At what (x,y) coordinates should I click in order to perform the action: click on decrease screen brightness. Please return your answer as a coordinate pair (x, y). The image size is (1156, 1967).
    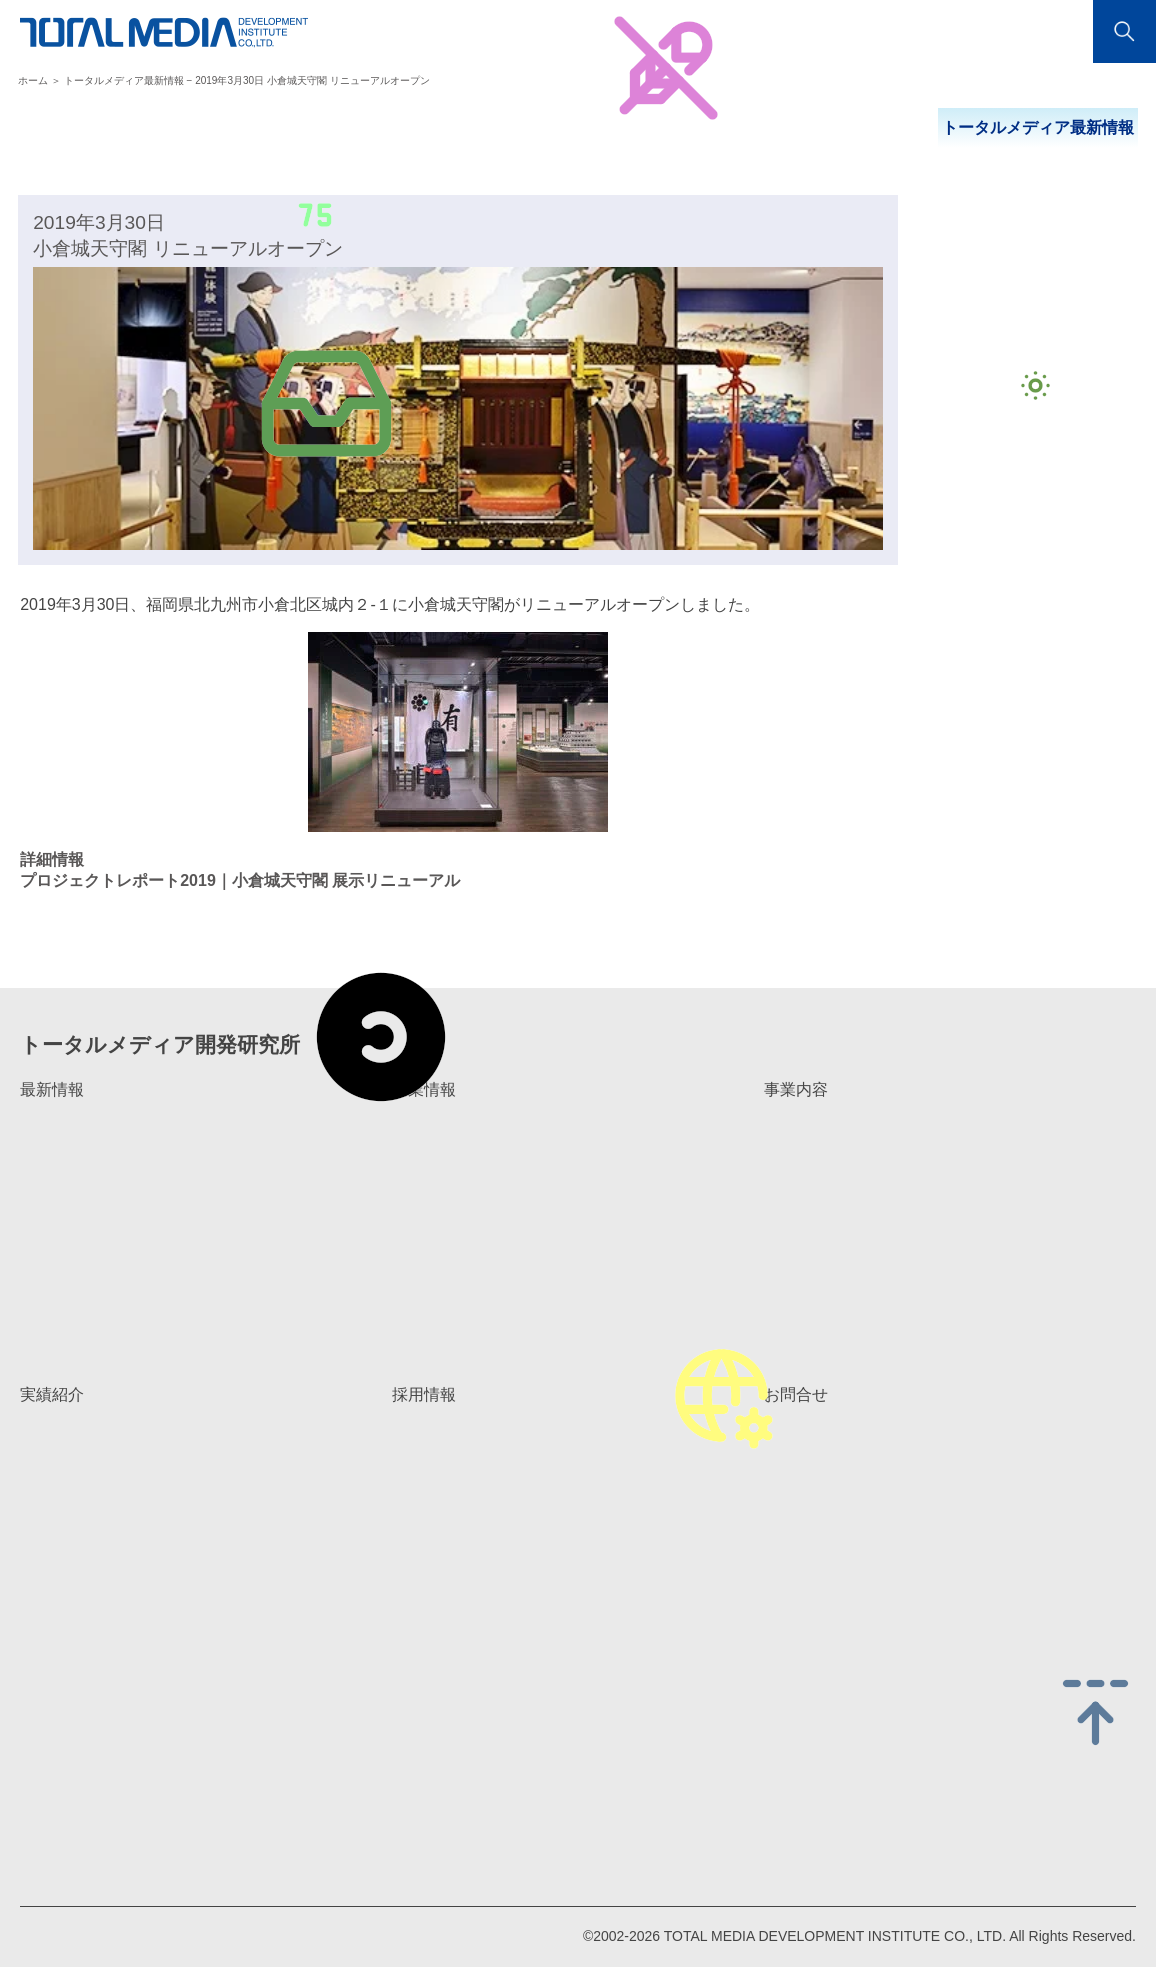
    Looking at the image, I should click on (1035, 385).